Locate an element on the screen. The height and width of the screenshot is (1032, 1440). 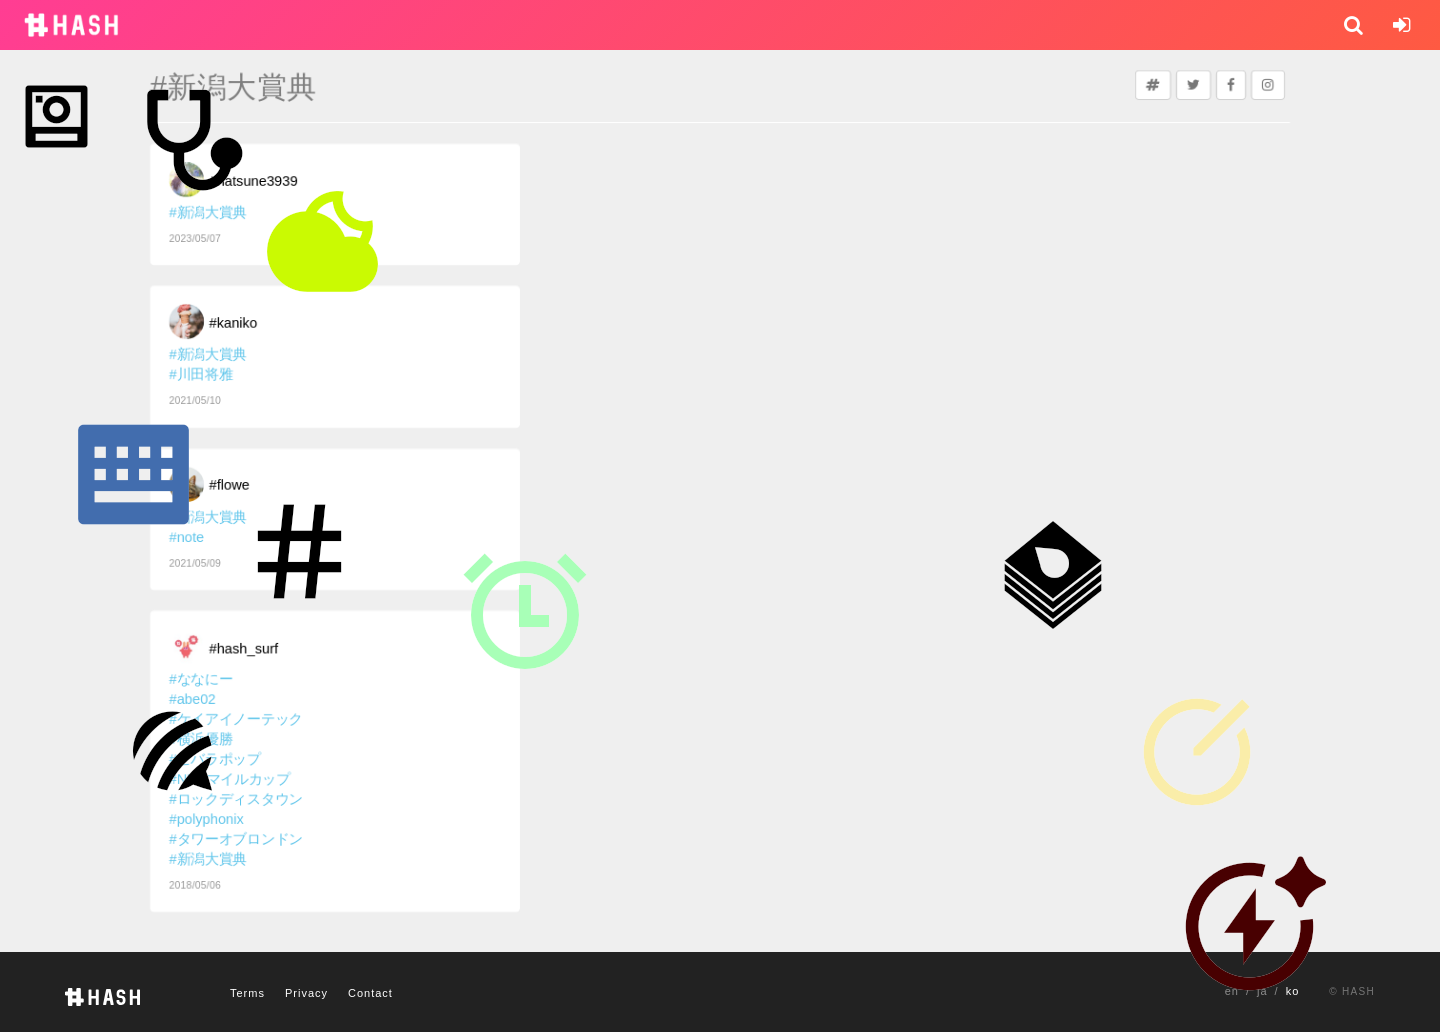
indicates partly cloudy night weather is located at coordinates (322, 246).